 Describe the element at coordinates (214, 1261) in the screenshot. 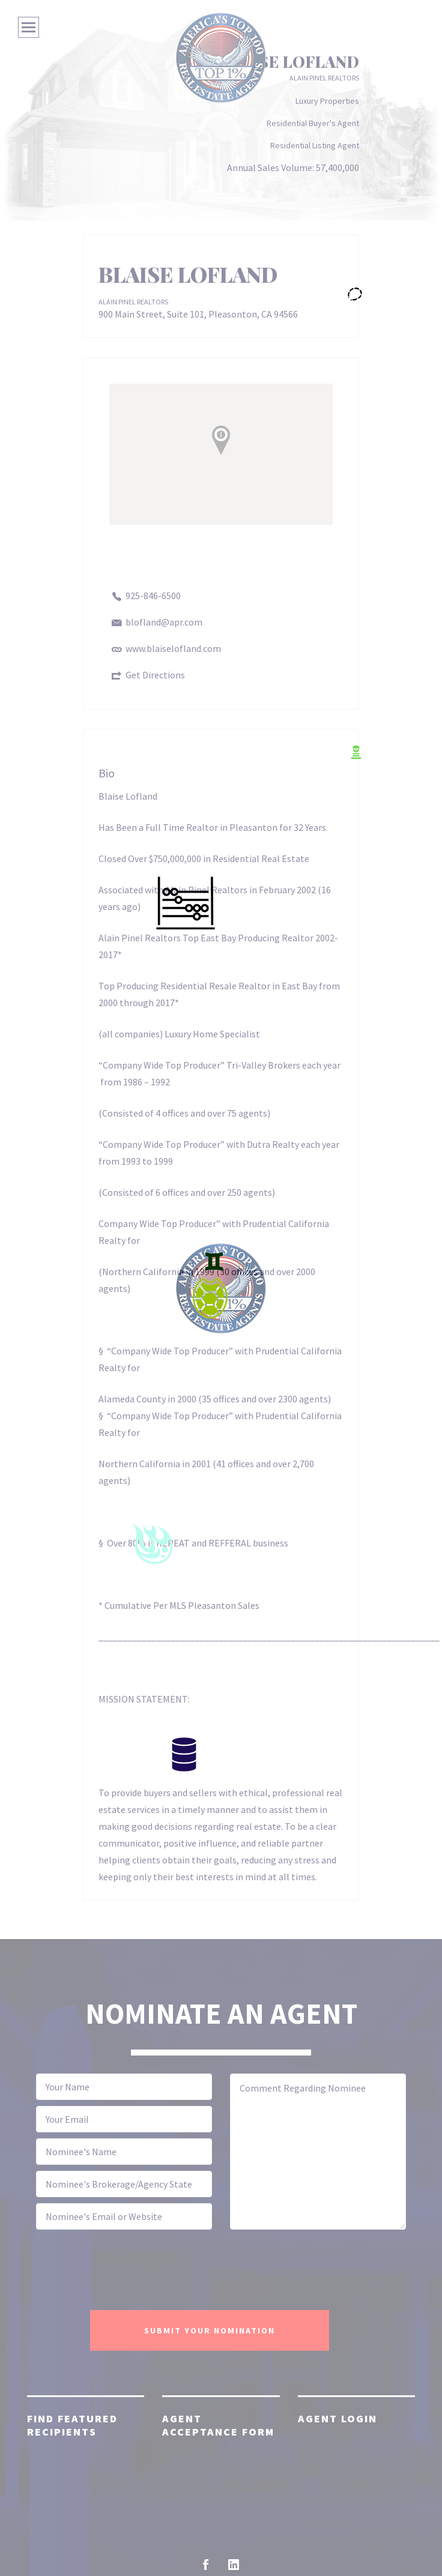

I see `gemini zodiac sign indicator` at that location.